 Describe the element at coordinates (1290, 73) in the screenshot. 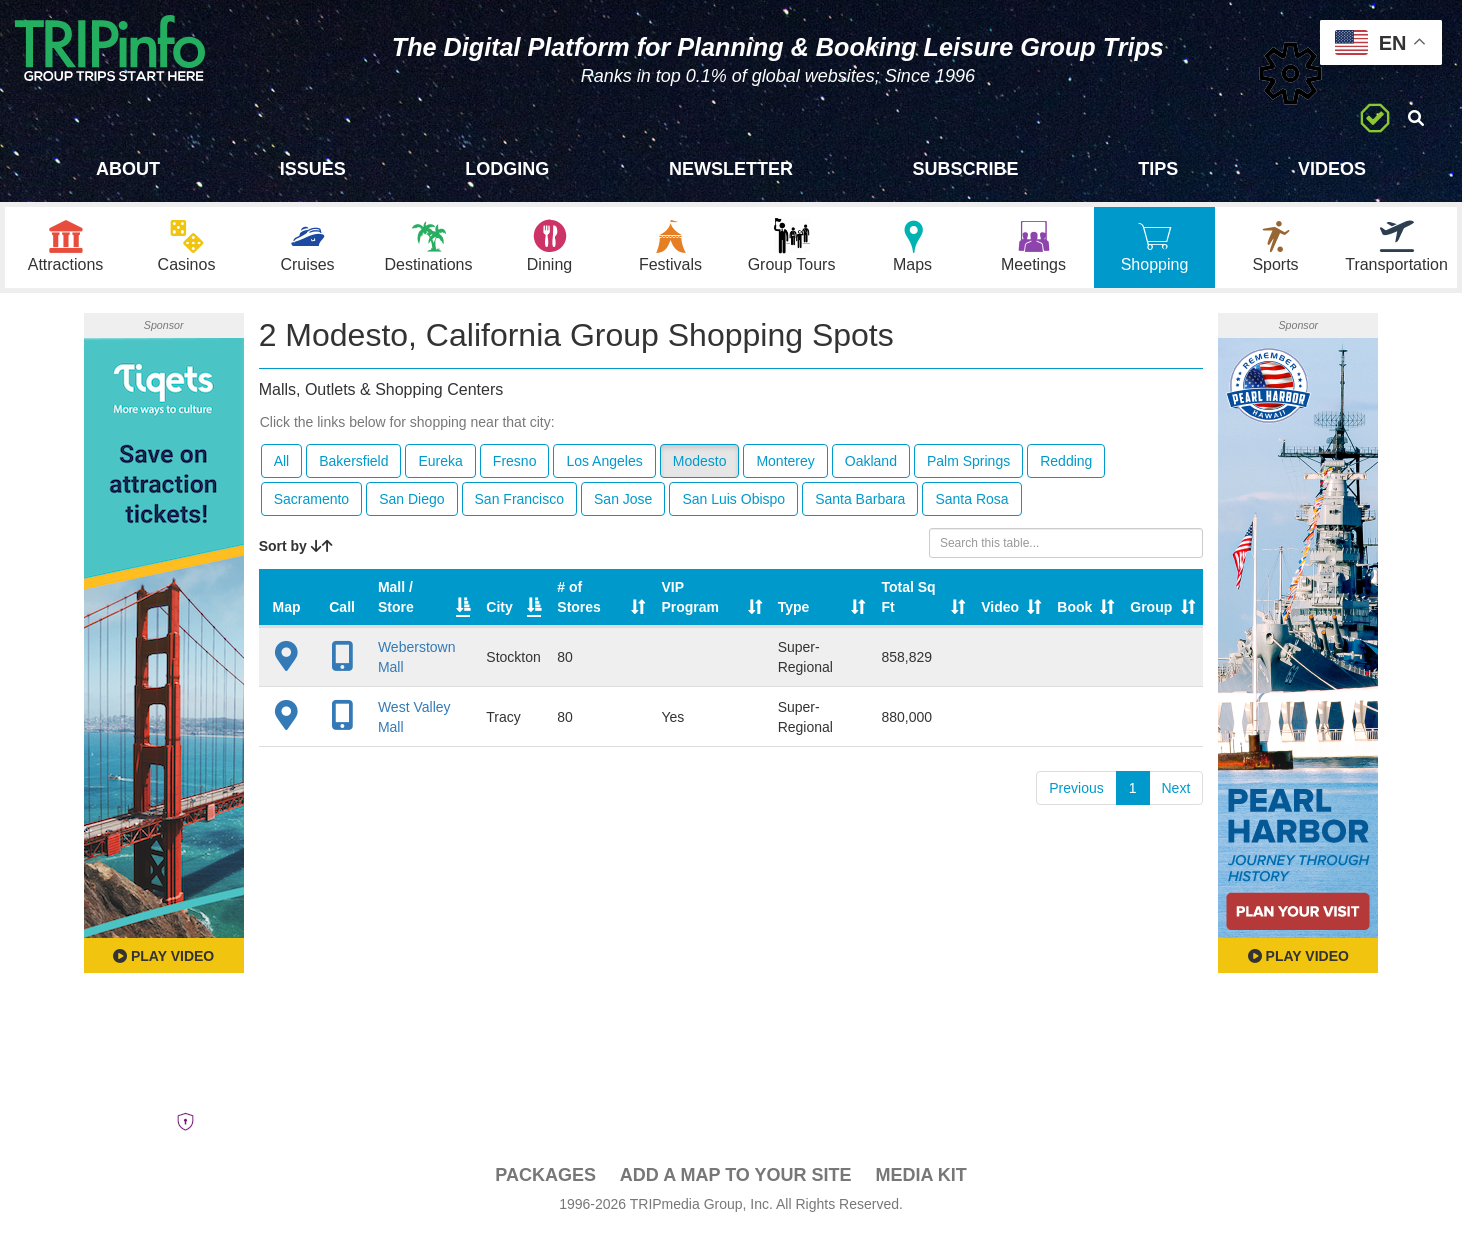

I see `access settings or preferences` at that location.